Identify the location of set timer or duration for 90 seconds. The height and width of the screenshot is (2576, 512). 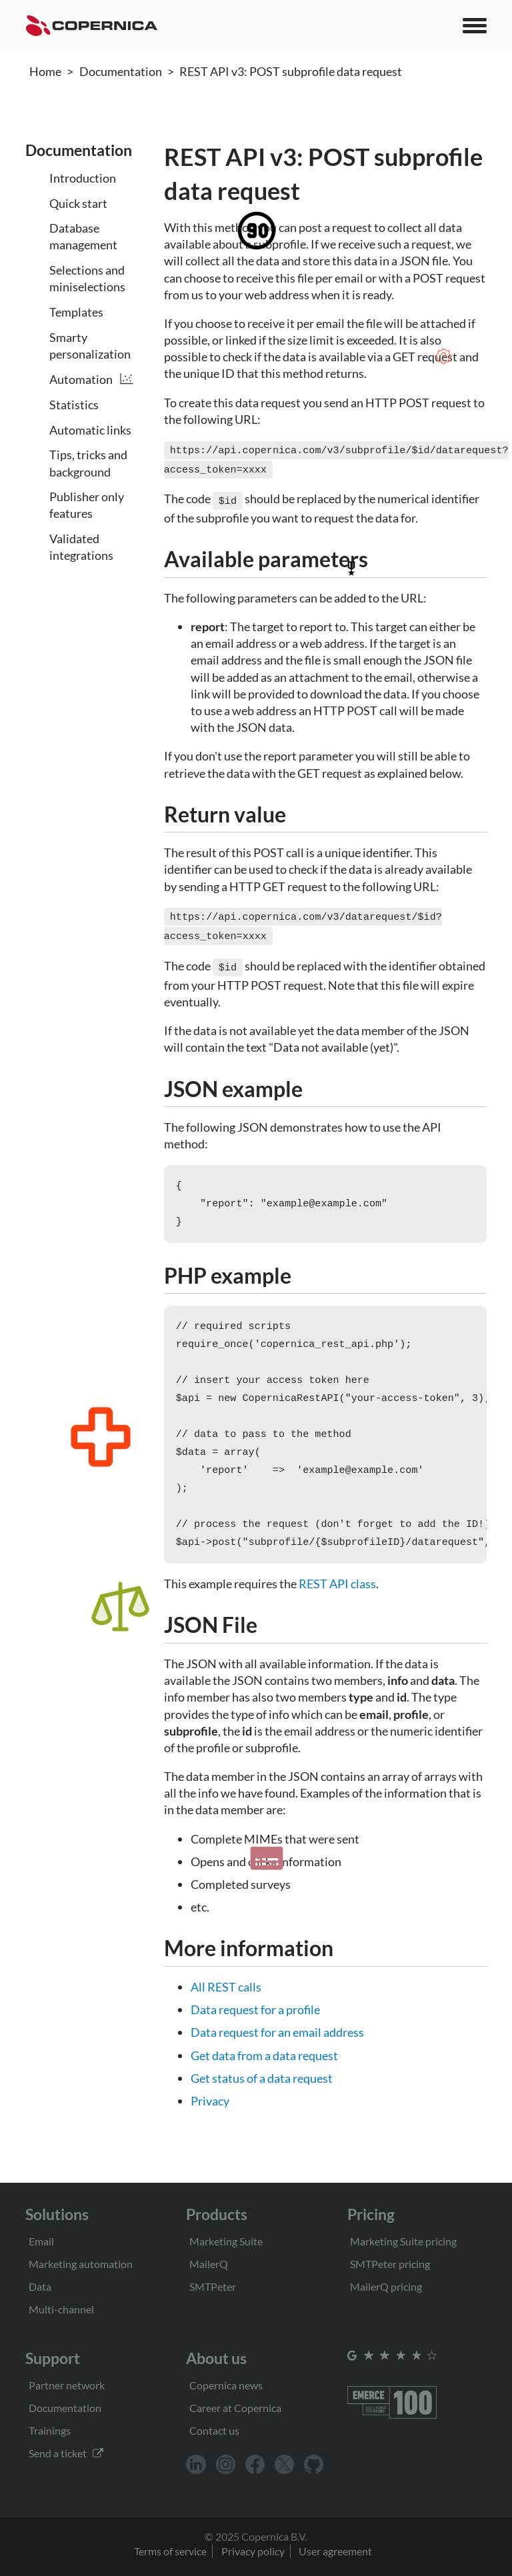
(257, 231).